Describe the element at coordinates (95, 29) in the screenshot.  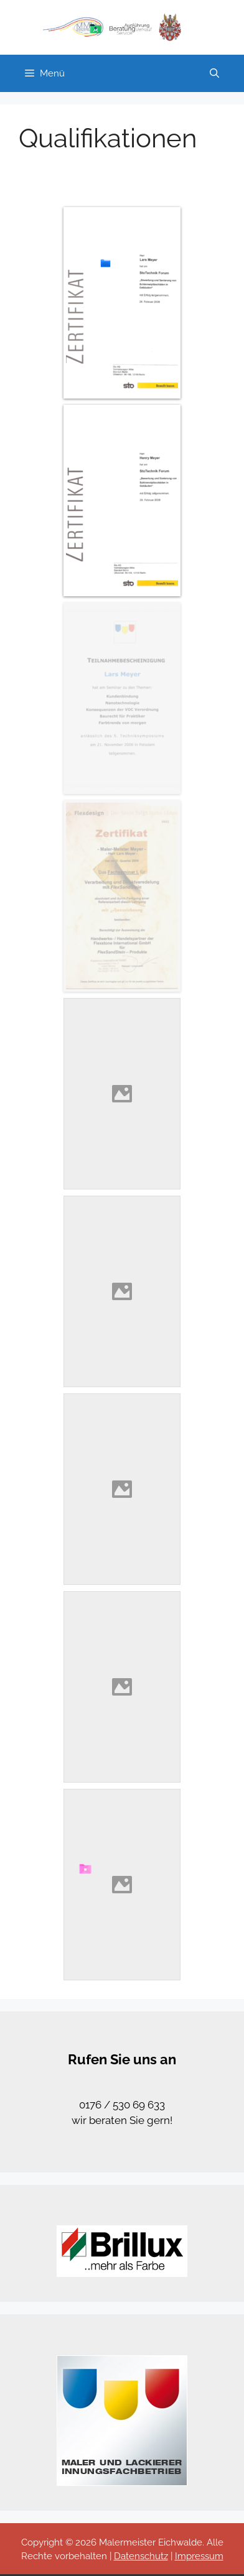
I see `open android studio project folder` at that location.